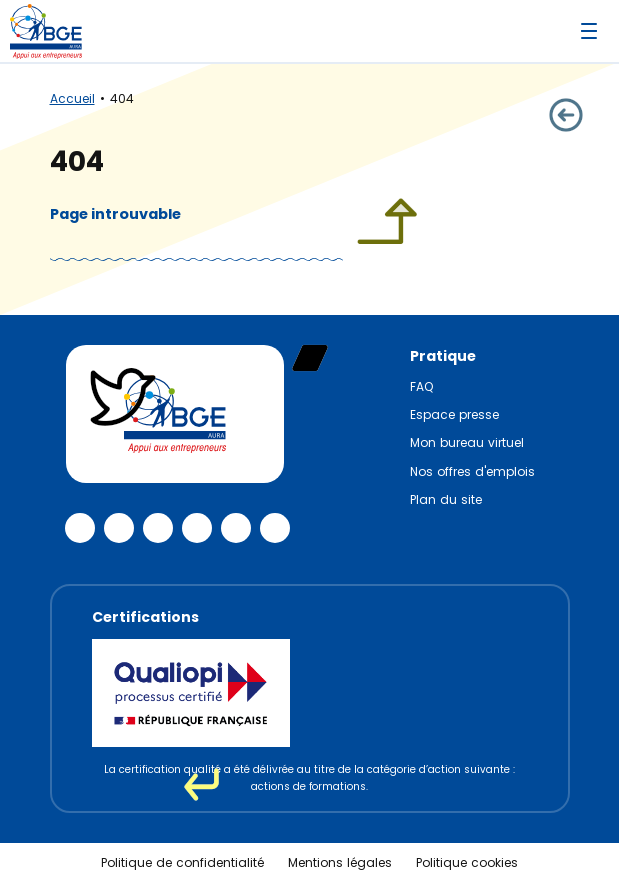  I want to click on go back to the previous screen, so click(566, 115).